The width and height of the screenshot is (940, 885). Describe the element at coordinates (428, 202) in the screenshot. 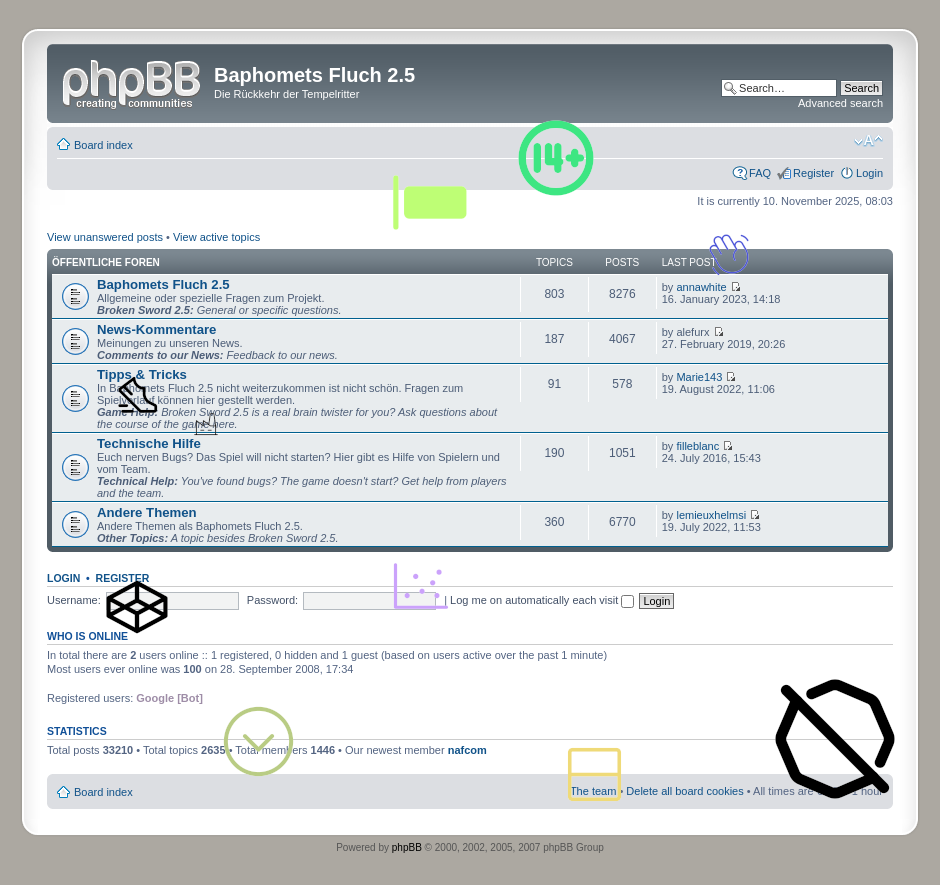

I see `align content to the left edge` at that location.